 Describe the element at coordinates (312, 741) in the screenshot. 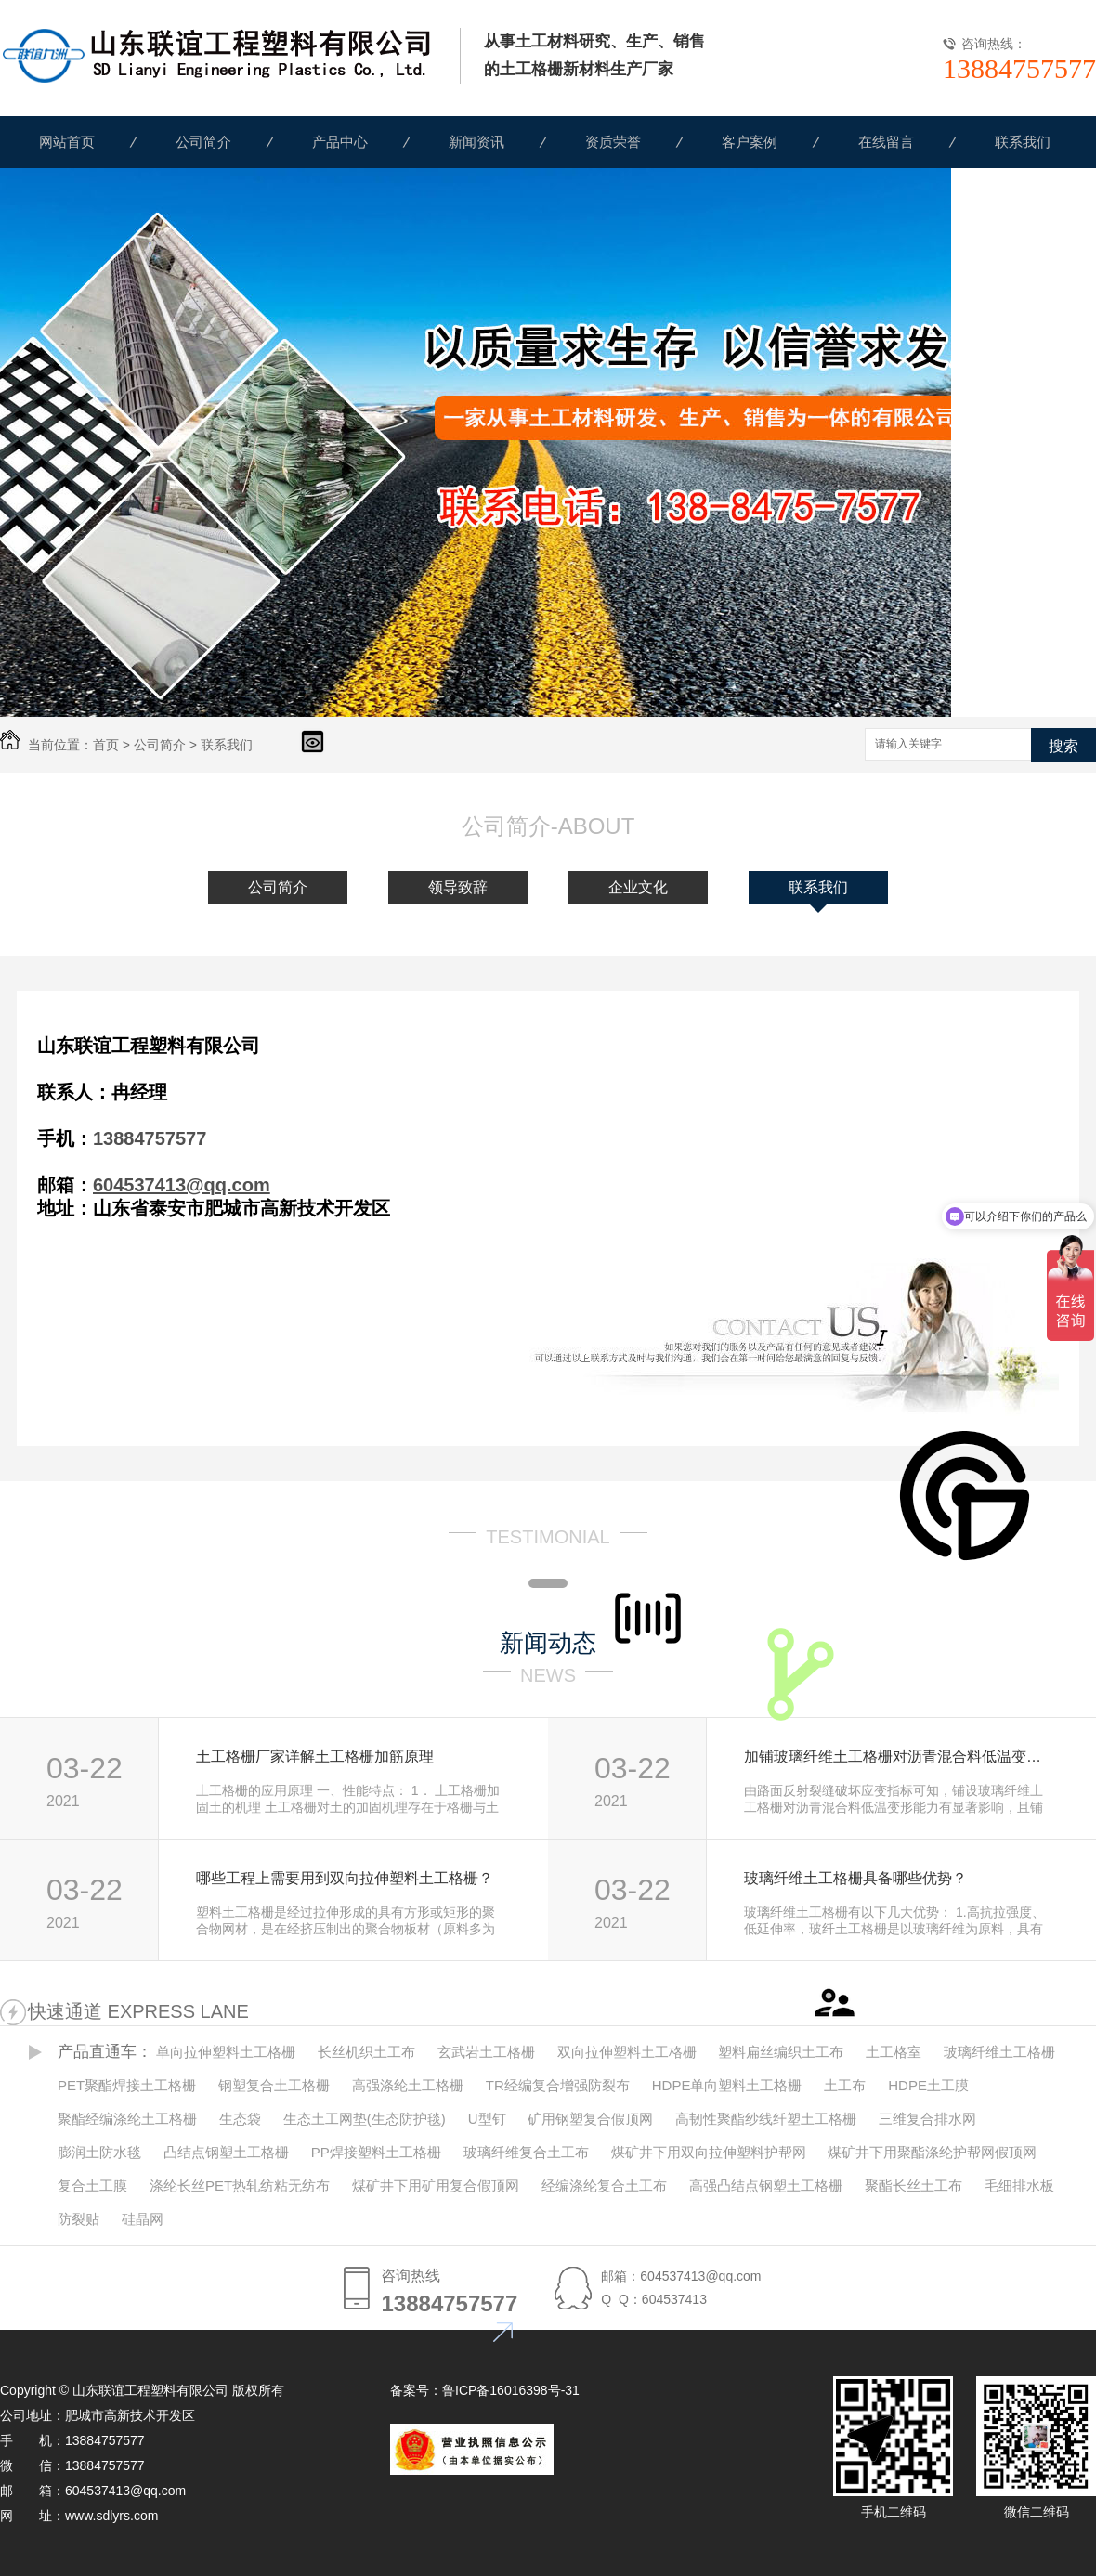

I see `preview content before opening or saving` at that location.